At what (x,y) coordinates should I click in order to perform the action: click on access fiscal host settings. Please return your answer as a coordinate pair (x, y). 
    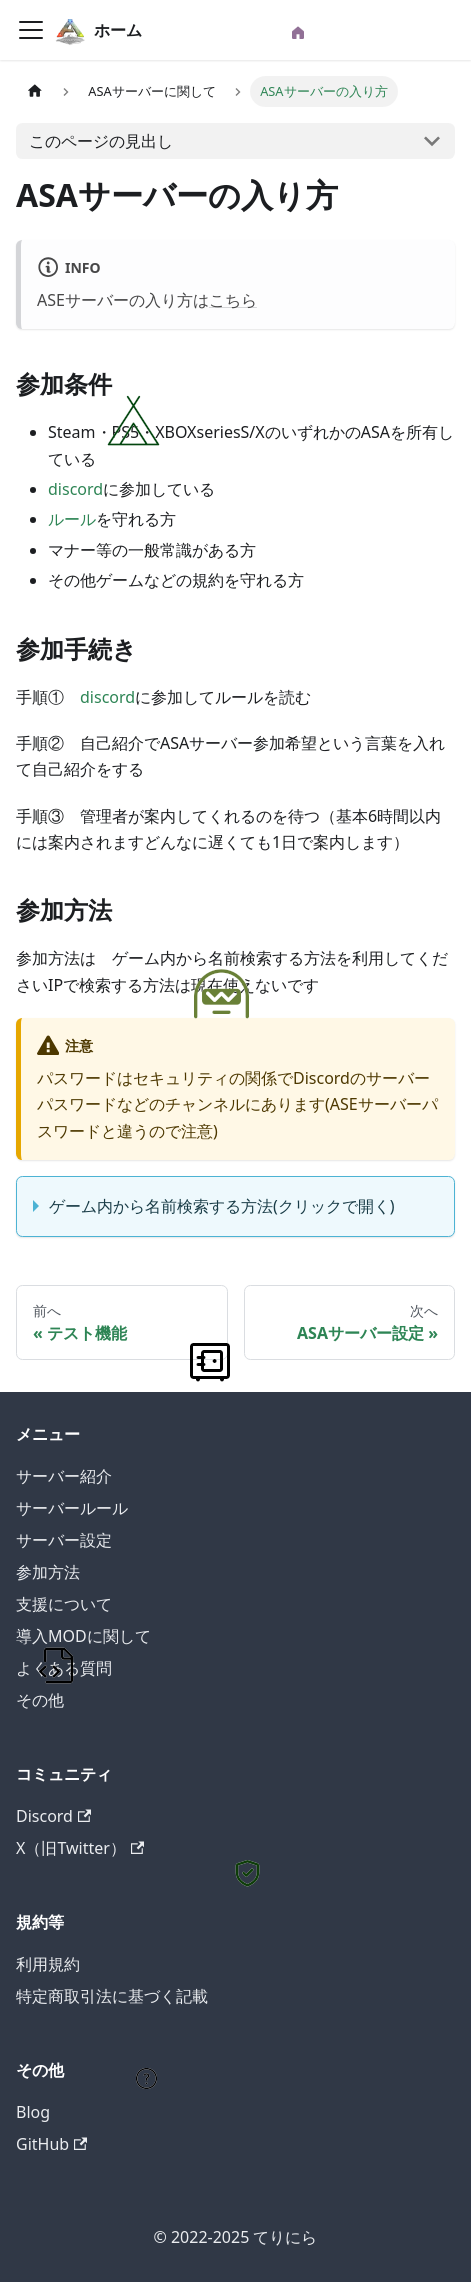
    Looking at the image, I should click on (210, 1363).